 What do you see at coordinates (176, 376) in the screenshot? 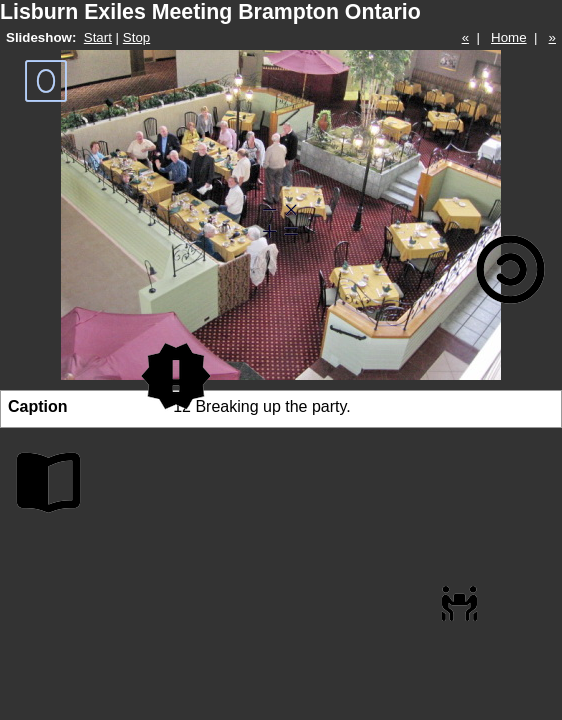
I see `indicates new or recently added content` at bounding box center [176, 376].